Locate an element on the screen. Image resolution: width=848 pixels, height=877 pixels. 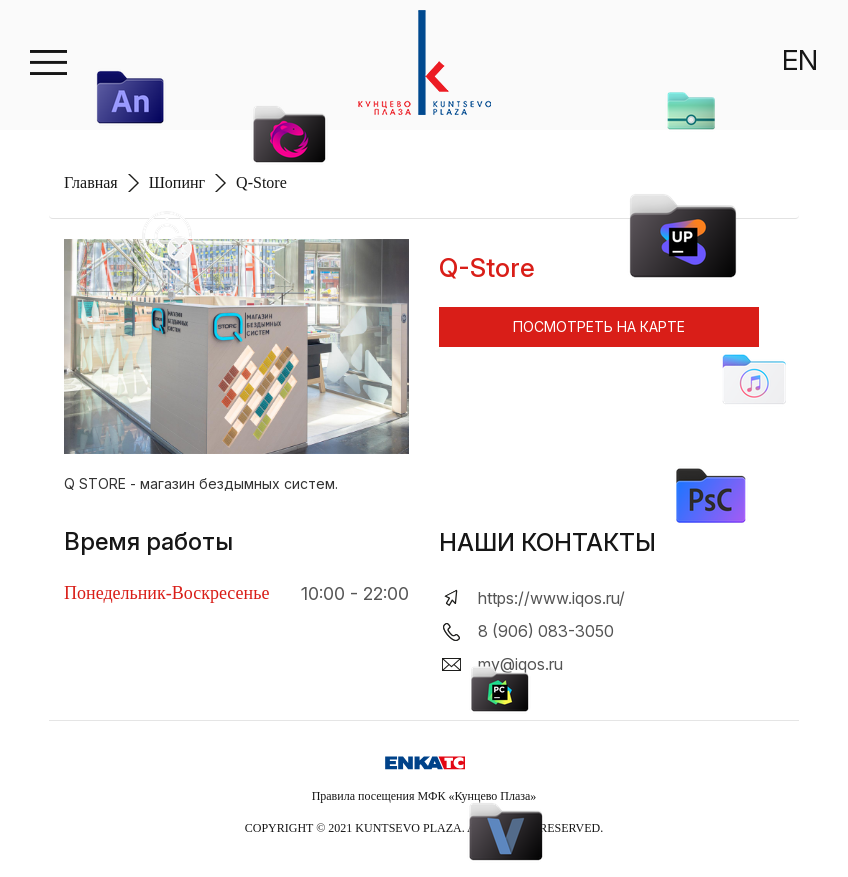
open jetbrains upsource project folder is located at coordinates (682, 238).